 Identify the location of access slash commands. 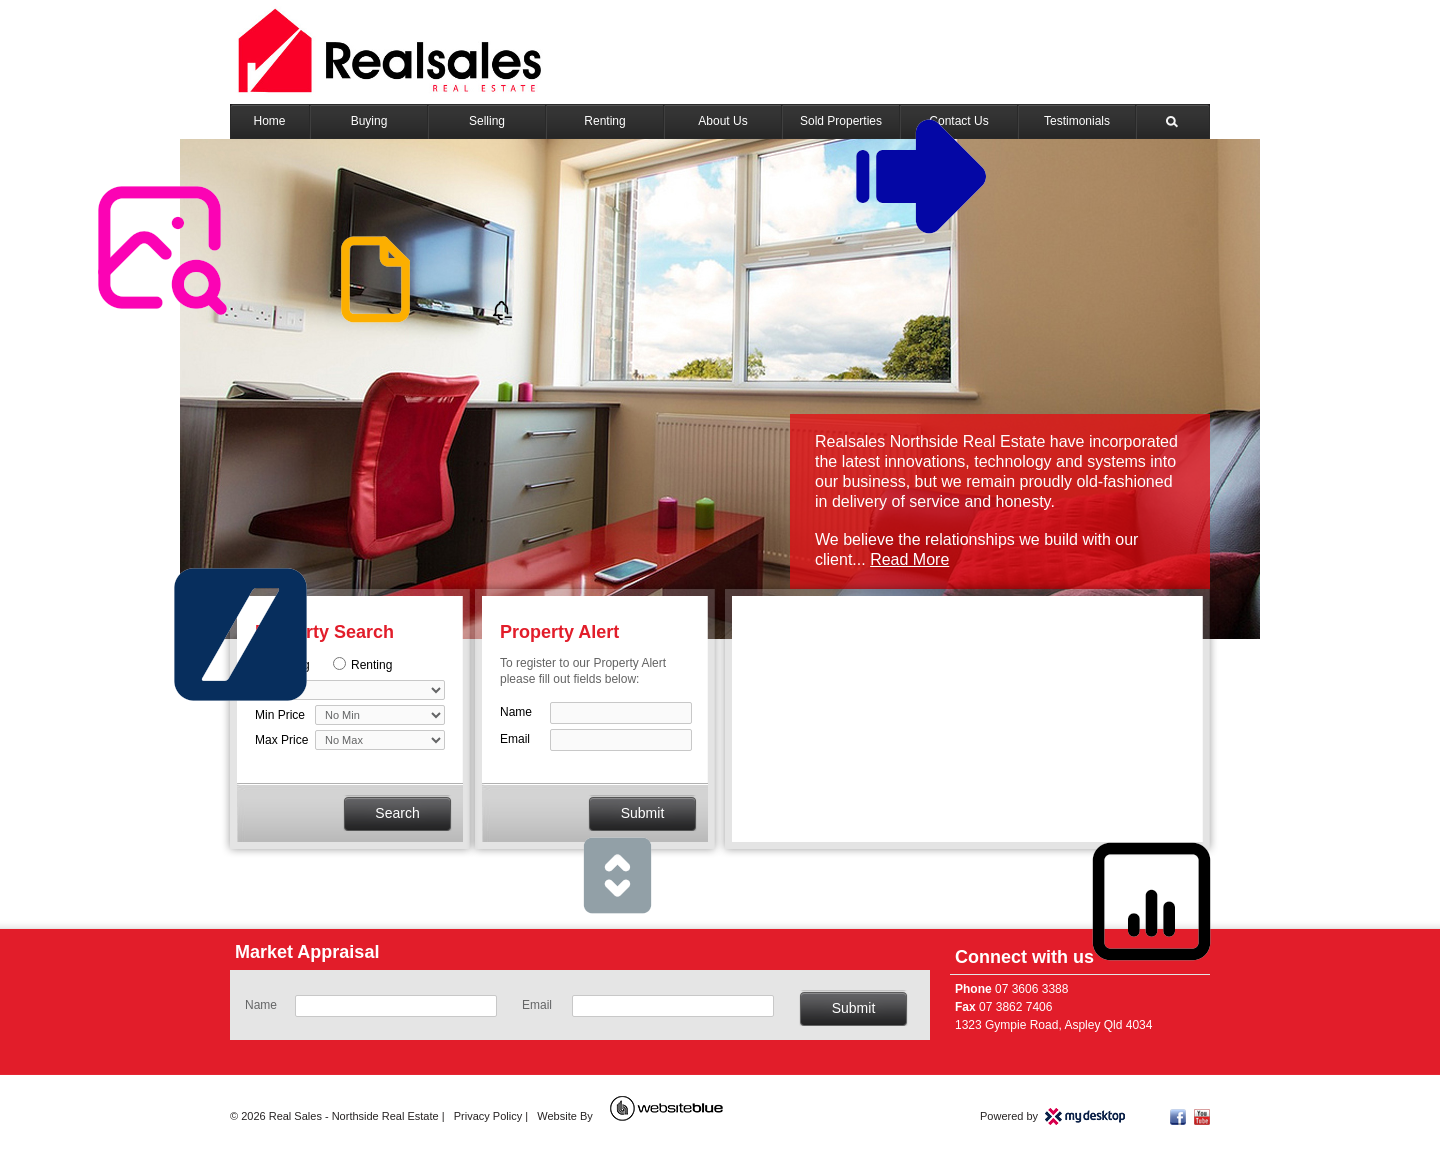
(240, 634).